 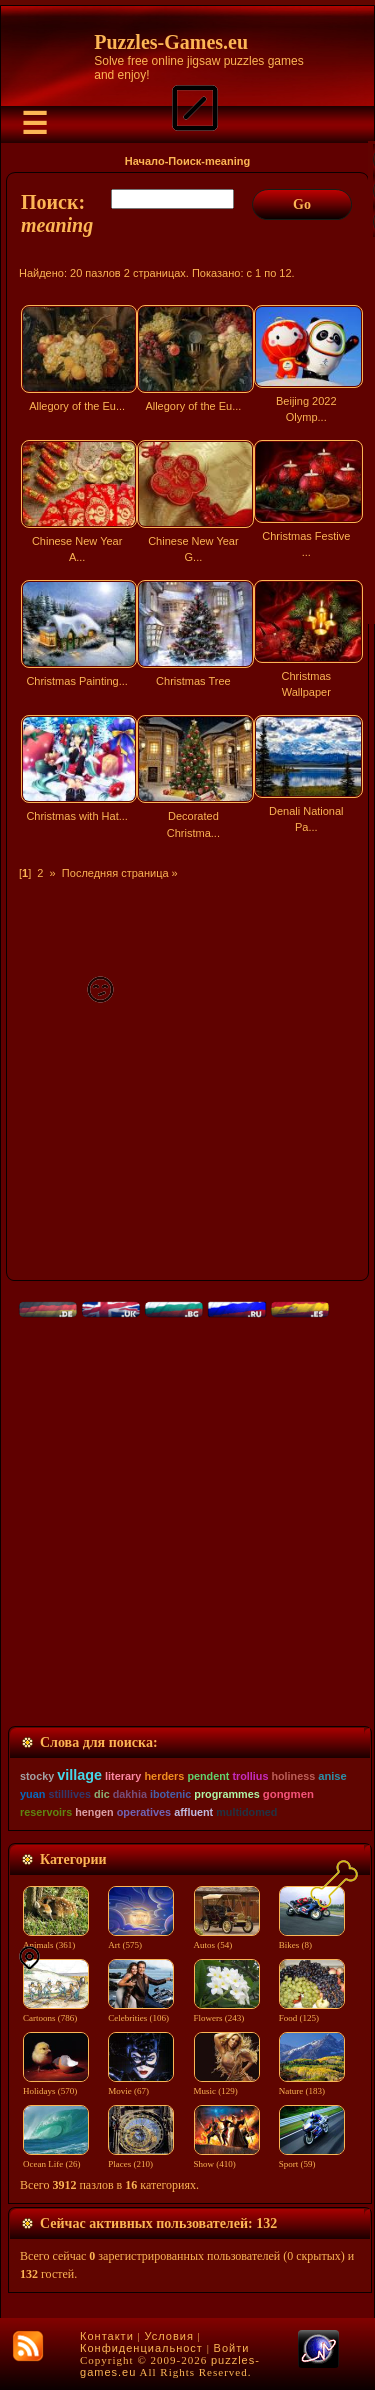 What do you see at coordinates (29, 1957) in the screenshot?
I see `view or set a location on the map` at bounding box center [29, 1957].